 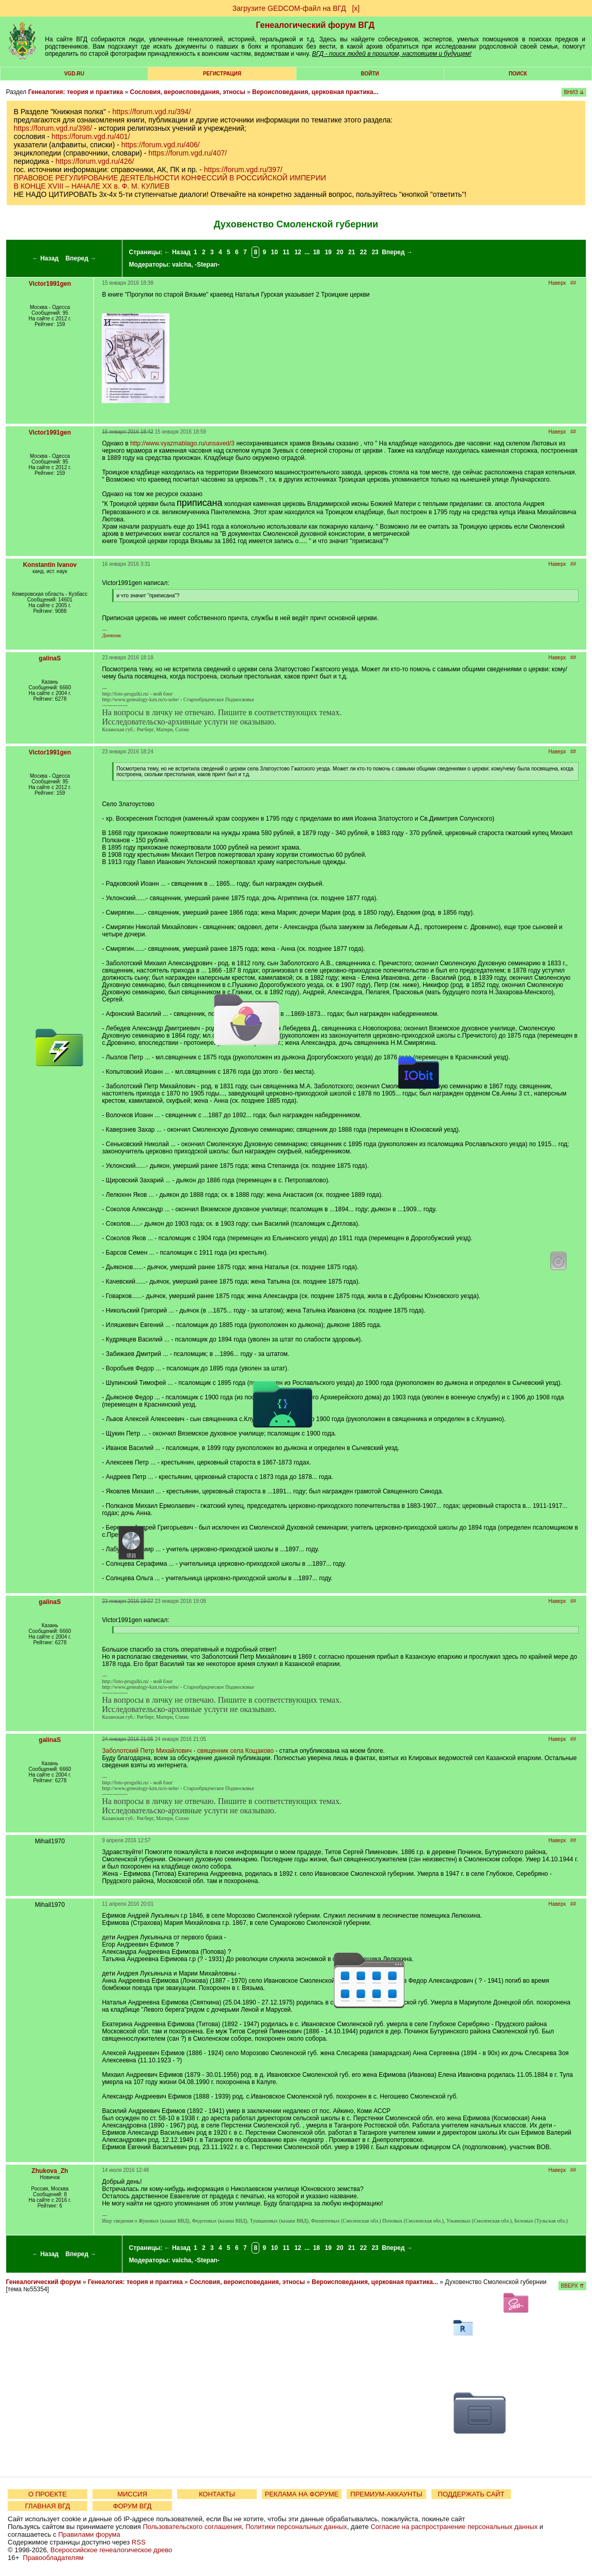 What do you see at coordinates (369, 1982) in the screenshot?
I see `open program manager folder` at bounding box center [369, 1982].